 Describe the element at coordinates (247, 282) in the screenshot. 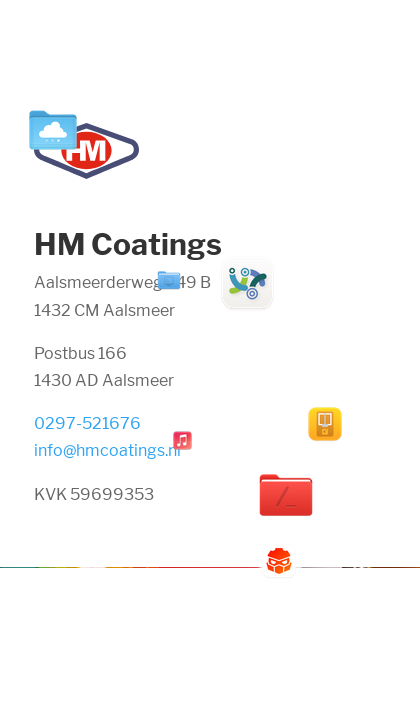

I see `open barrier app for keyboard and mouse sharing` at that location.